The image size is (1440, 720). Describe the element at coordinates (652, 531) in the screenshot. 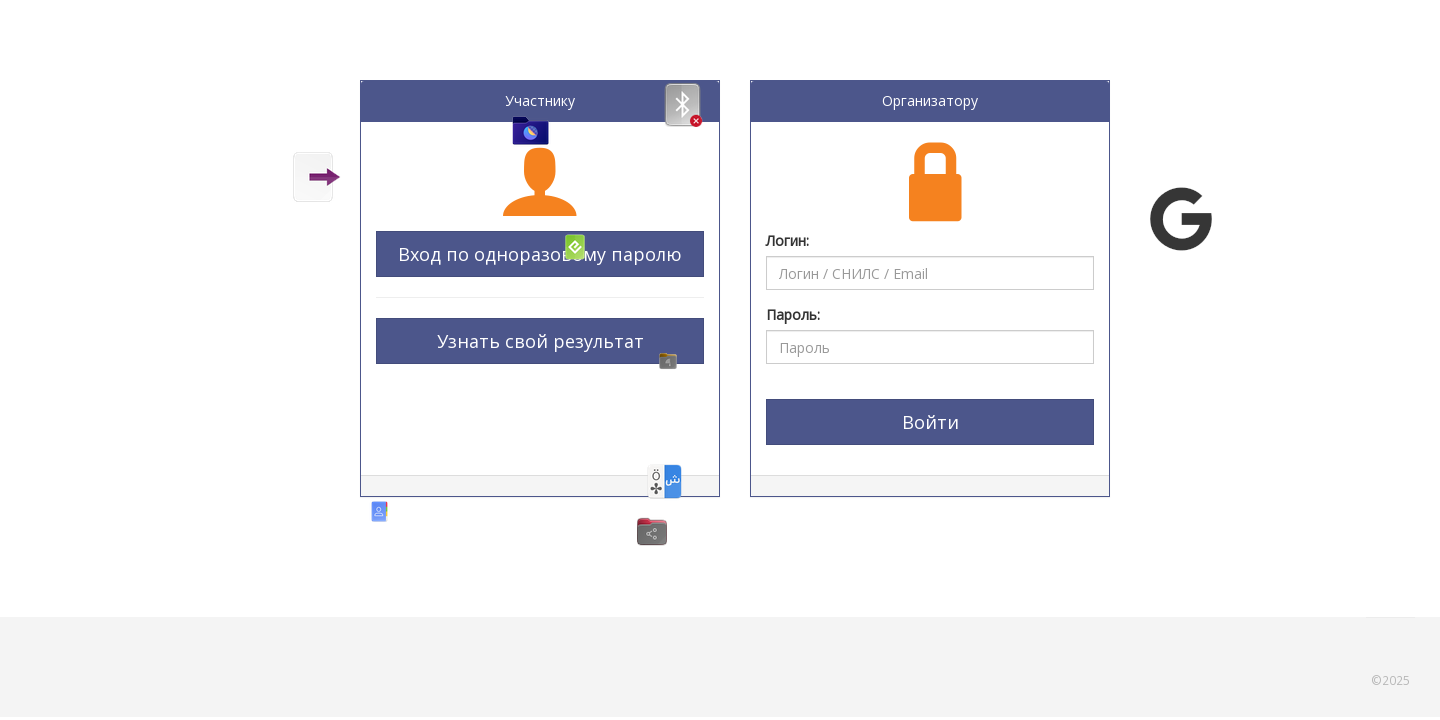

I see `open your public shared folder` at that location.